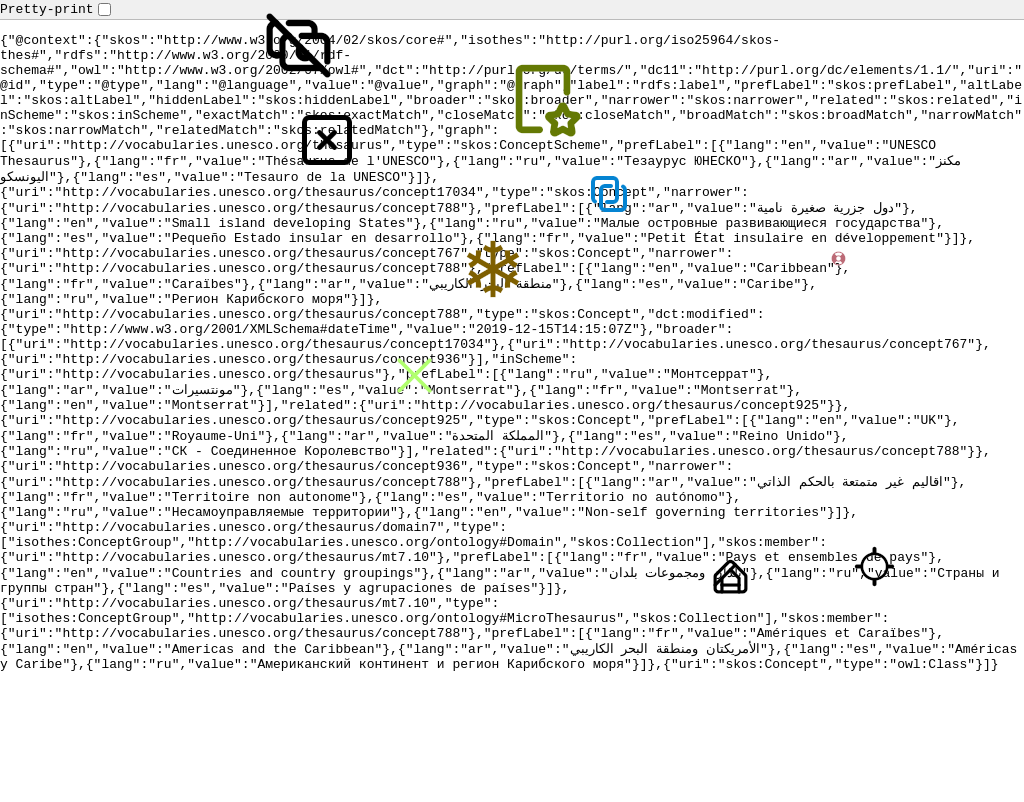 The image size is (1024, 802). I want to click on indicates payment is unavailable or disabled, so click(298, 45).